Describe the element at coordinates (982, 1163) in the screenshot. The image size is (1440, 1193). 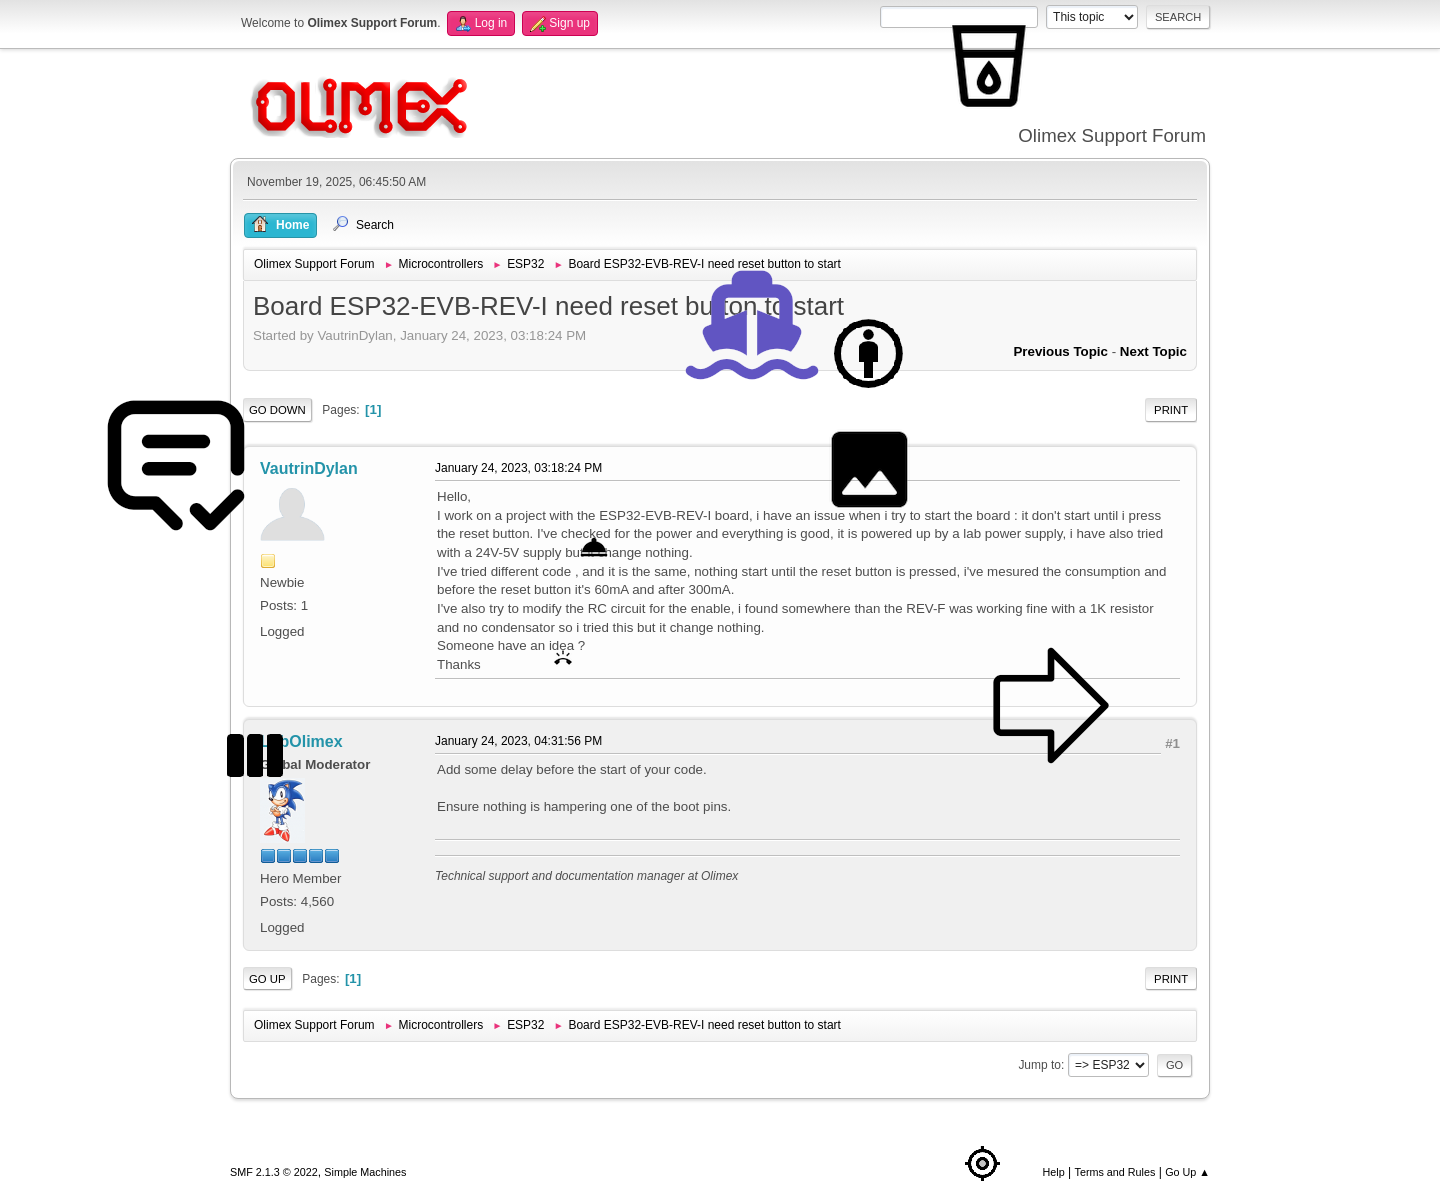
I see `indicates GPS location is locked and active` at that location.